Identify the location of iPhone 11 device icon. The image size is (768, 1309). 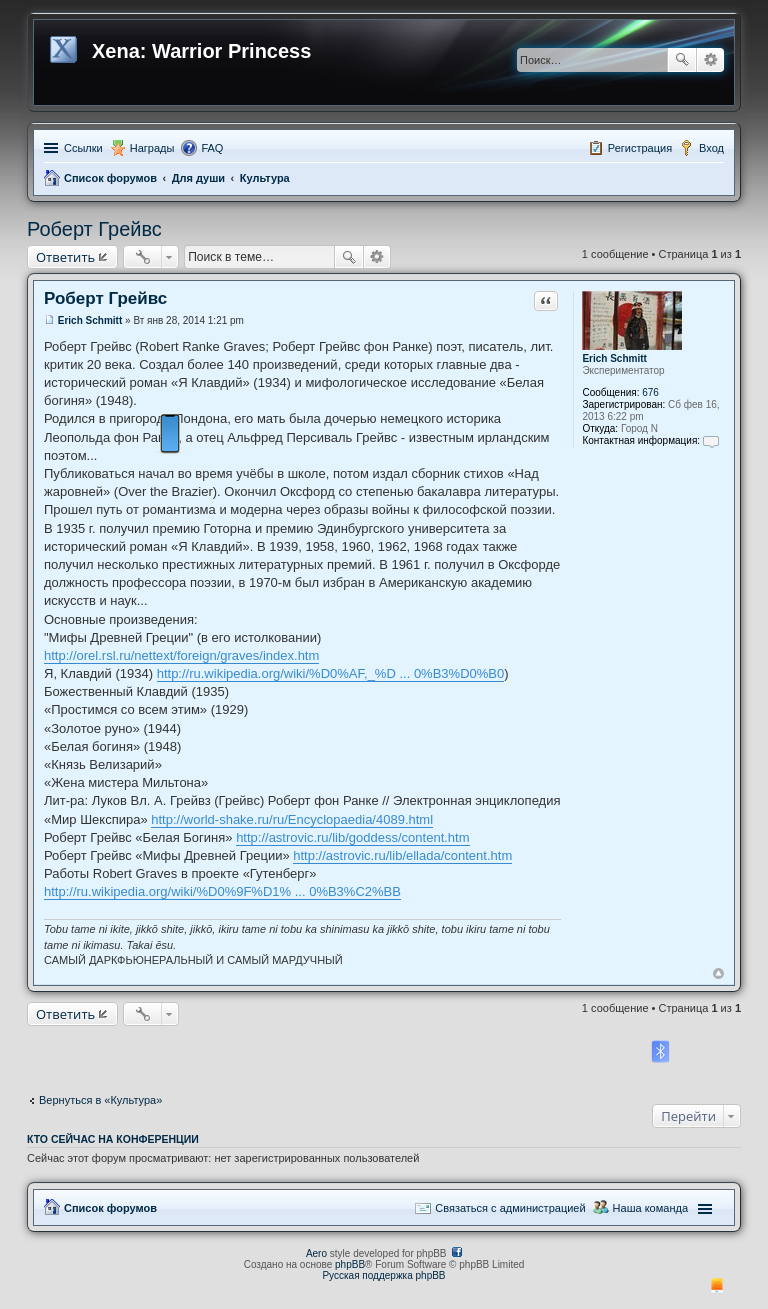
(170, 434).